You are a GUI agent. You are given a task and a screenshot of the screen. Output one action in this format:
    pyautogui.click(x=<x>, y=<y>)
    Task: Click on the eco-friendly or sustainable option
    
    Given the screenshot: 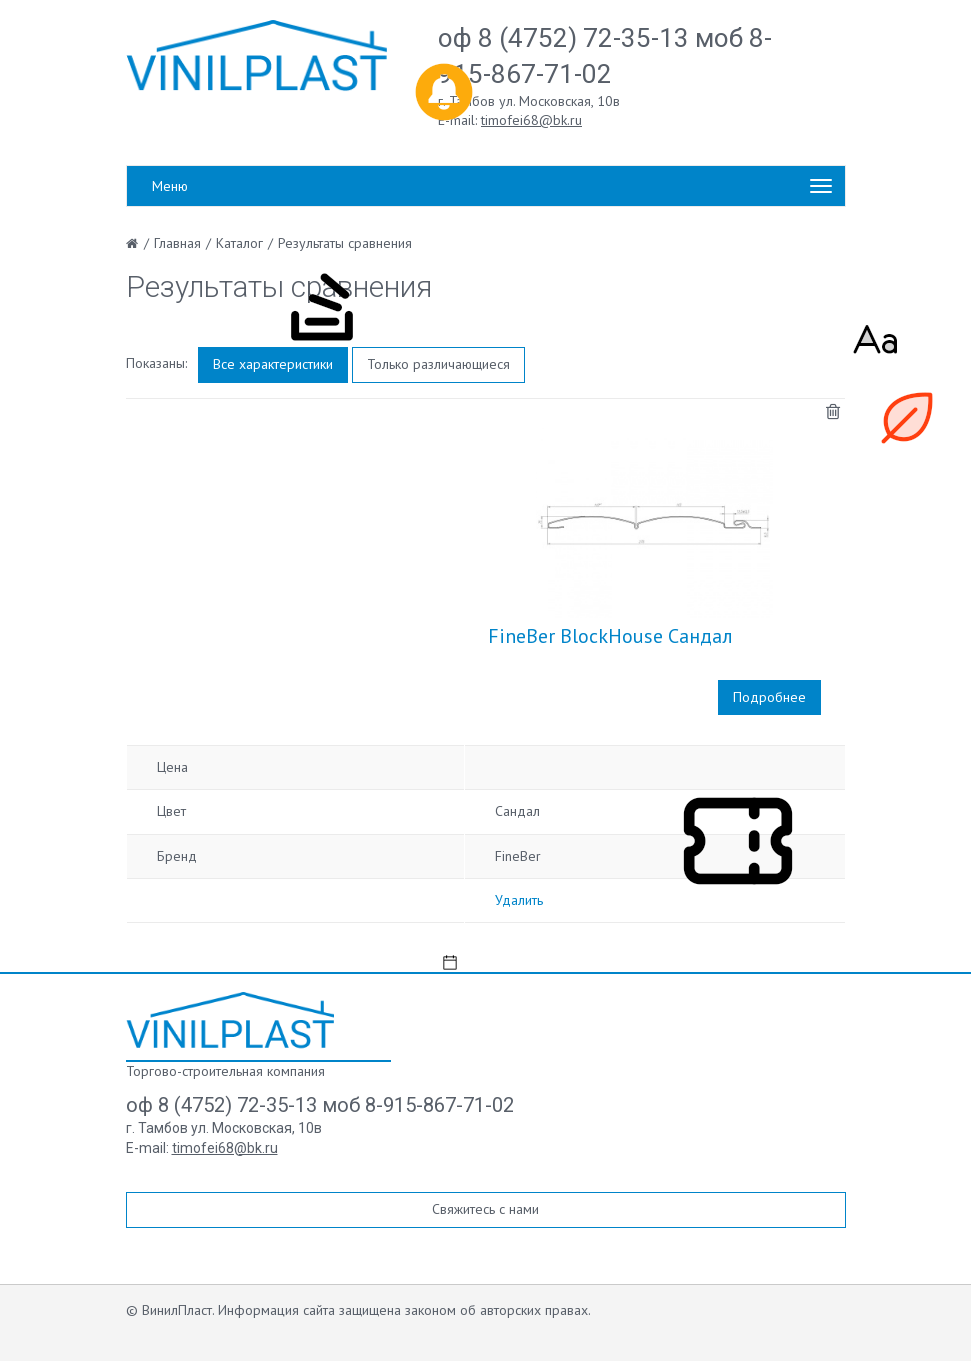 What is the action you would take?
    pyautogui.click(x=907, y=418)
    